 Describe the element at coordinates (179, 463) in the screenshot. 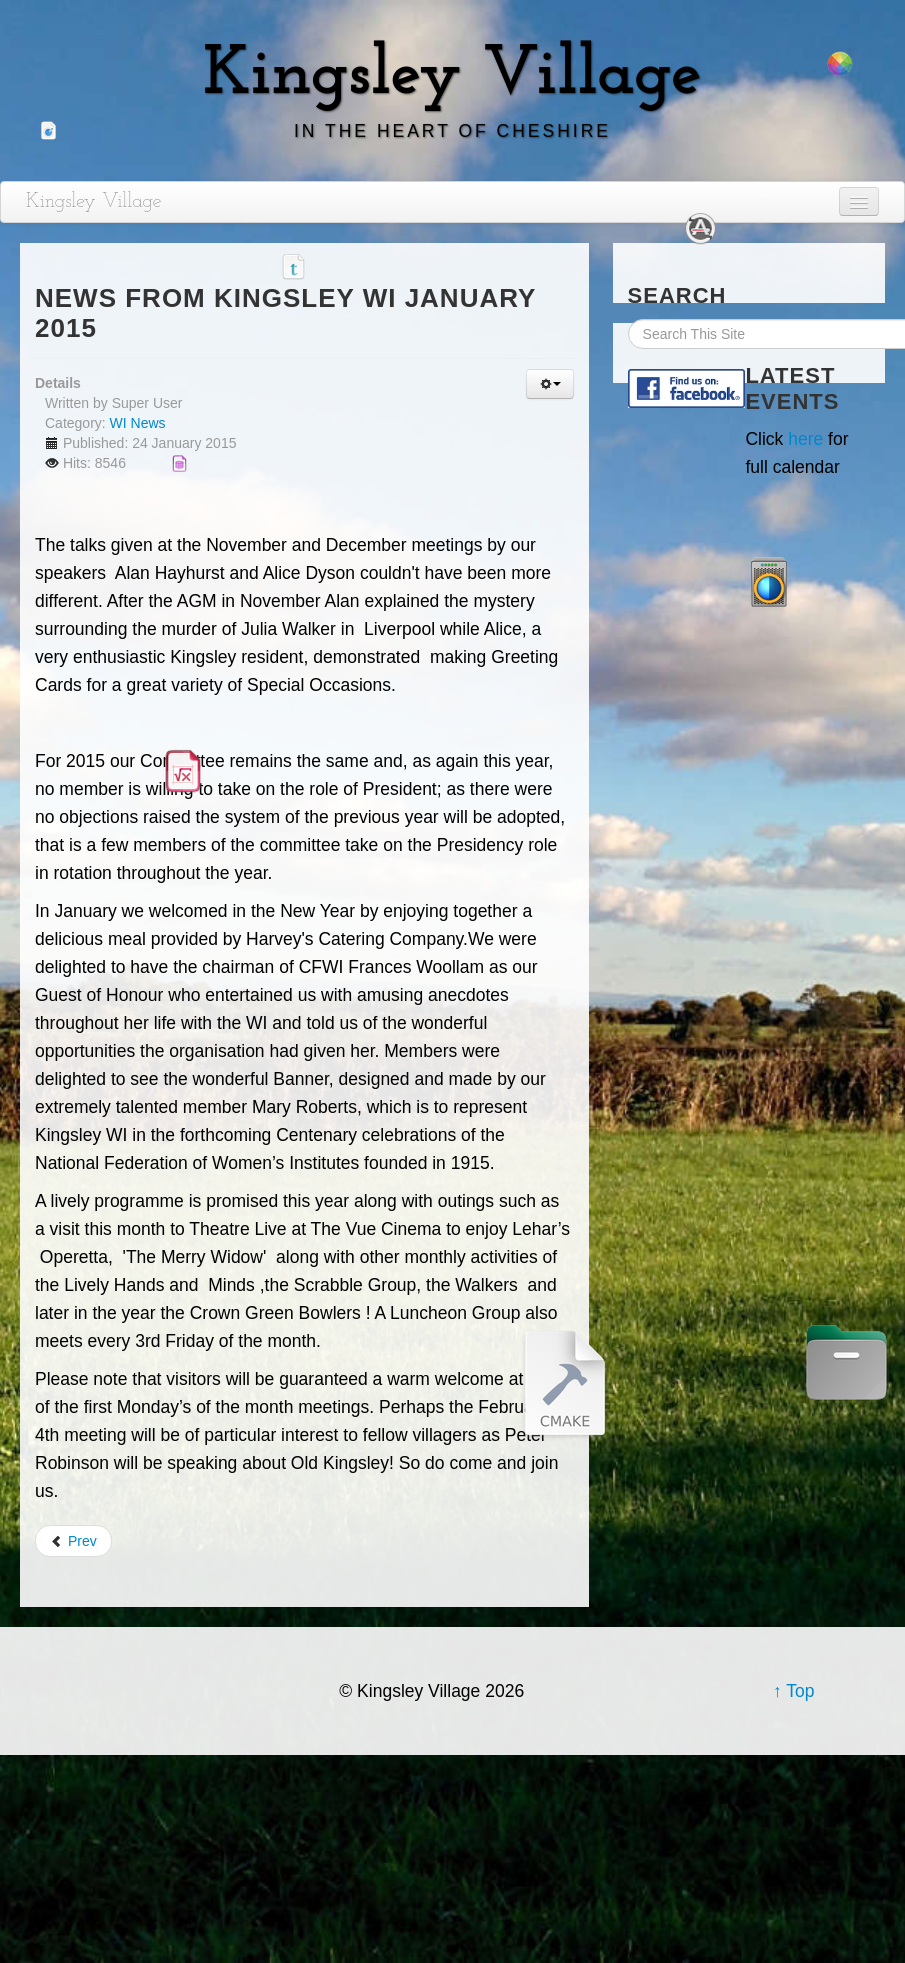

I see `open a database file` at that location.